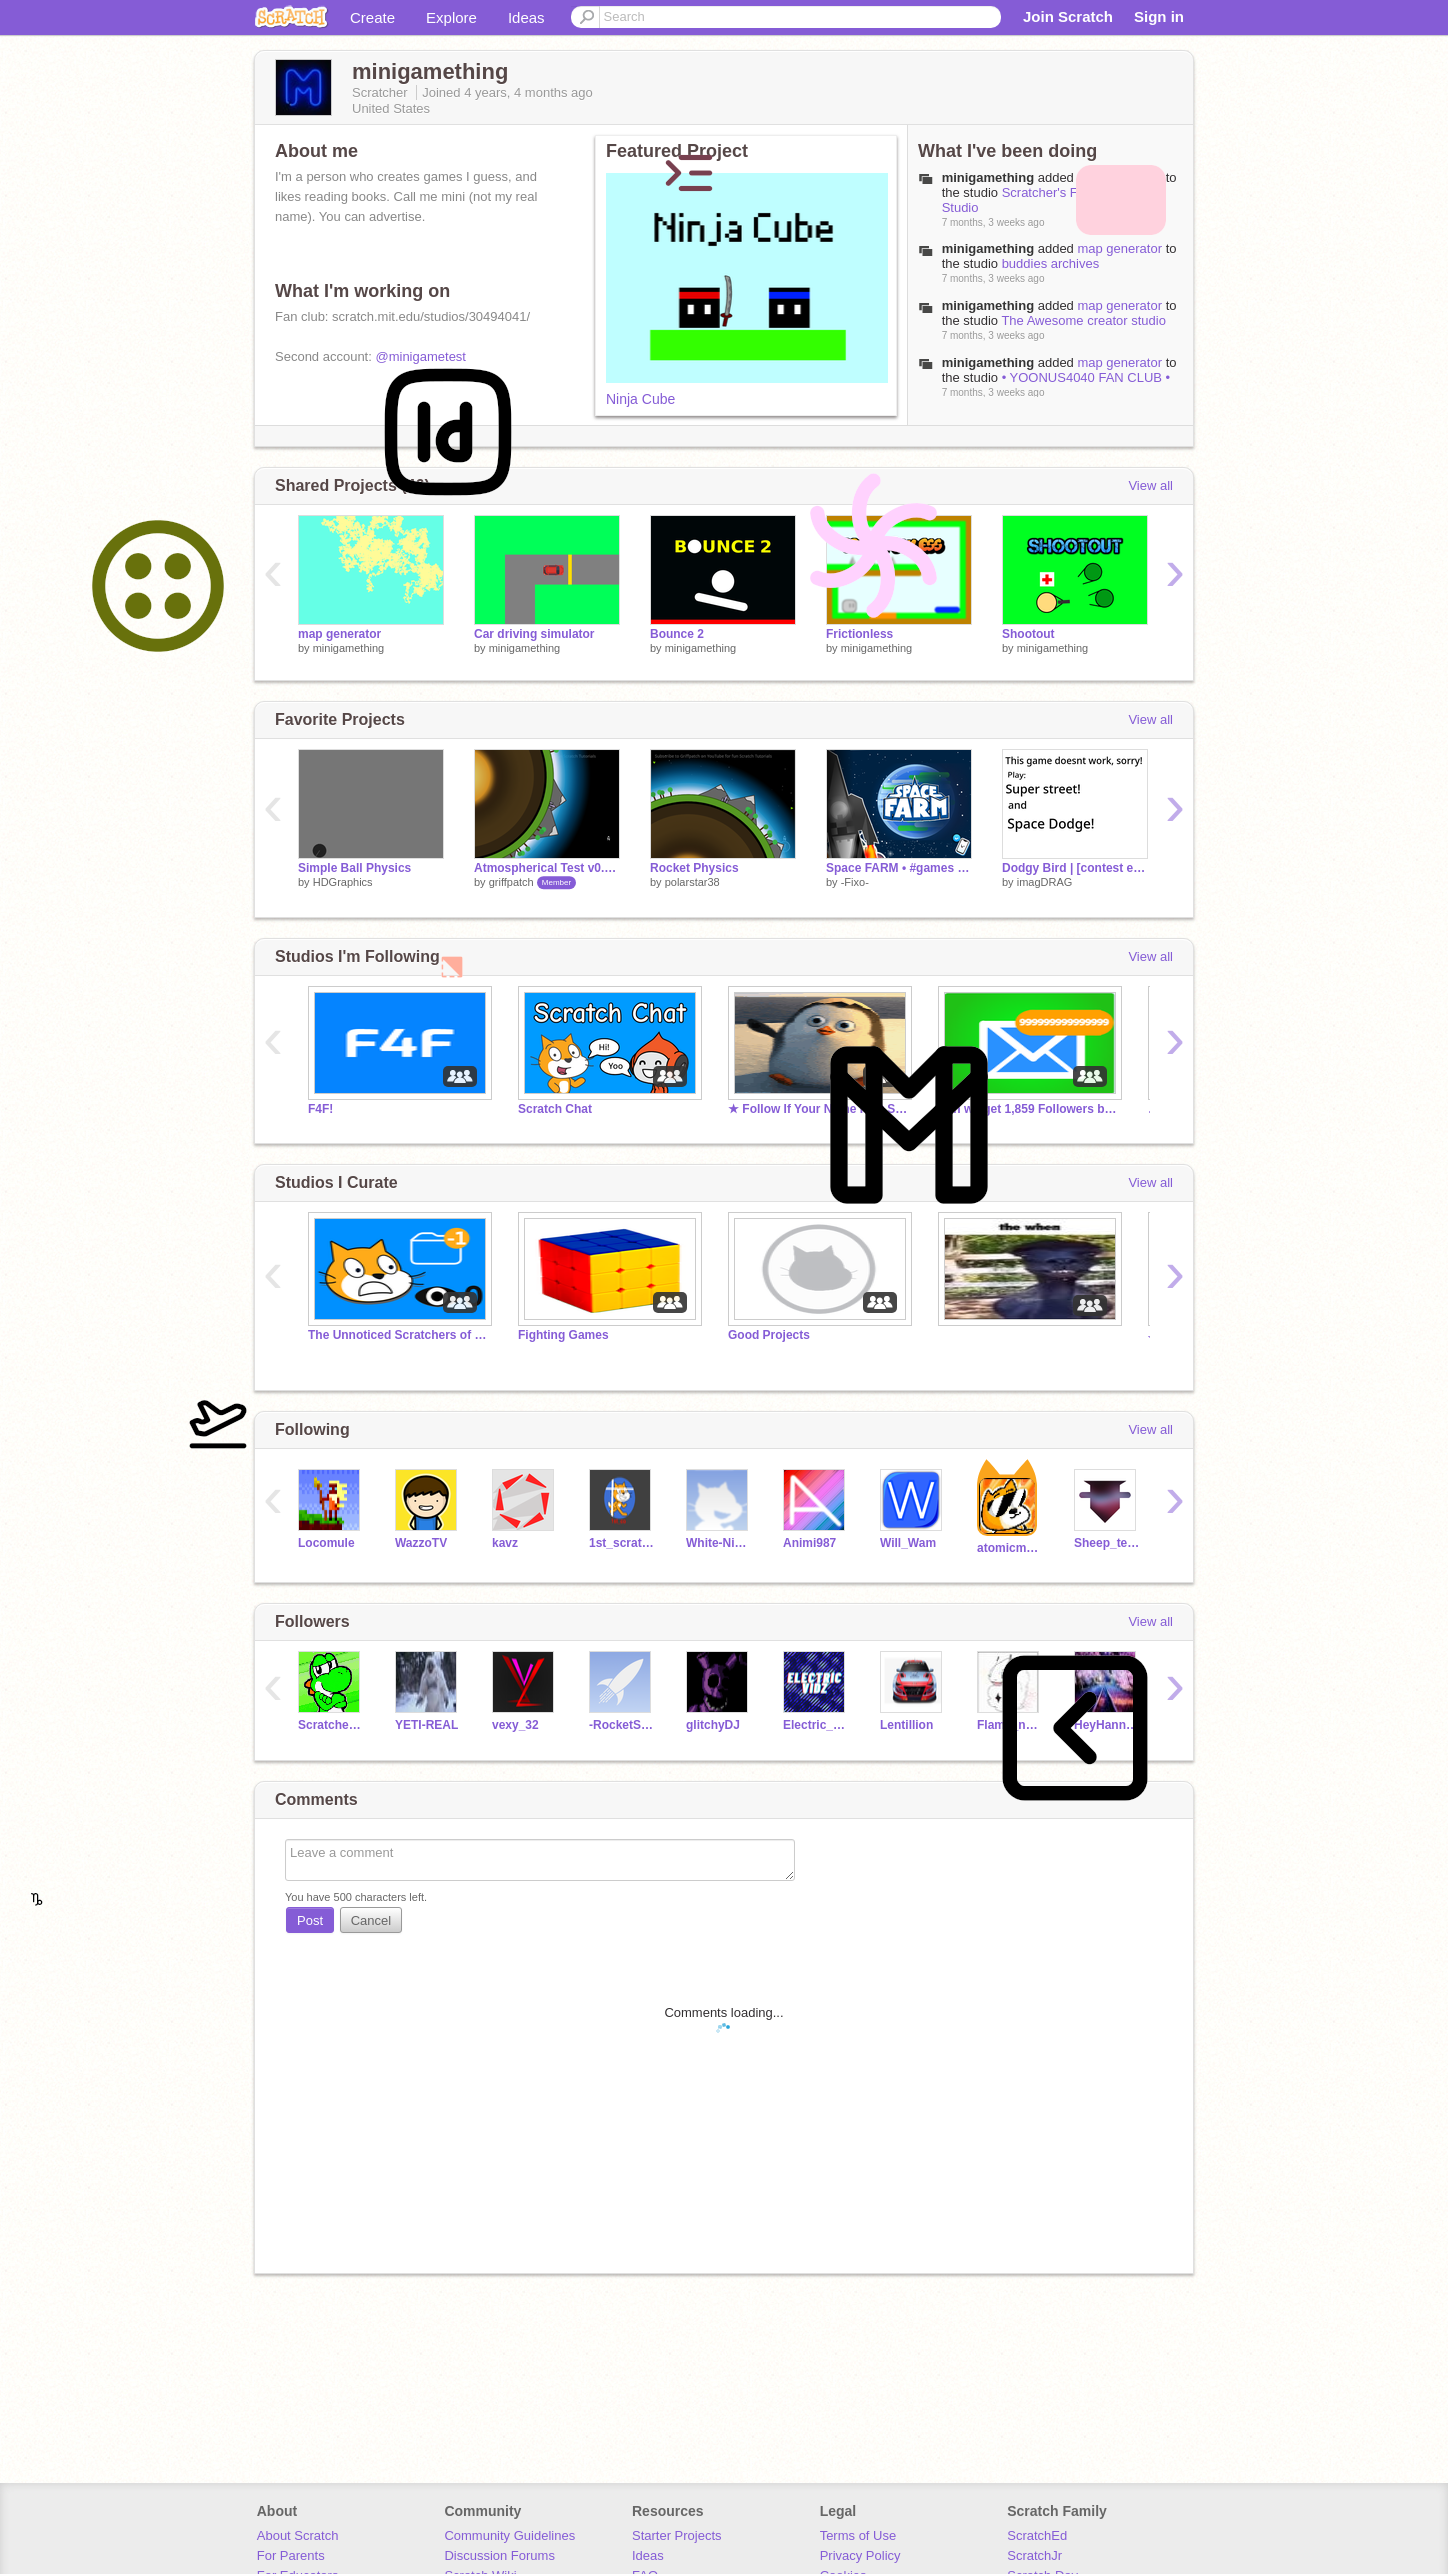 The width and height of the screenshot is (1448, 2574). Describe the element at coordinates (37, 1899) in the screenshot. I see `capricorn zodiac sign symbol` at that location.